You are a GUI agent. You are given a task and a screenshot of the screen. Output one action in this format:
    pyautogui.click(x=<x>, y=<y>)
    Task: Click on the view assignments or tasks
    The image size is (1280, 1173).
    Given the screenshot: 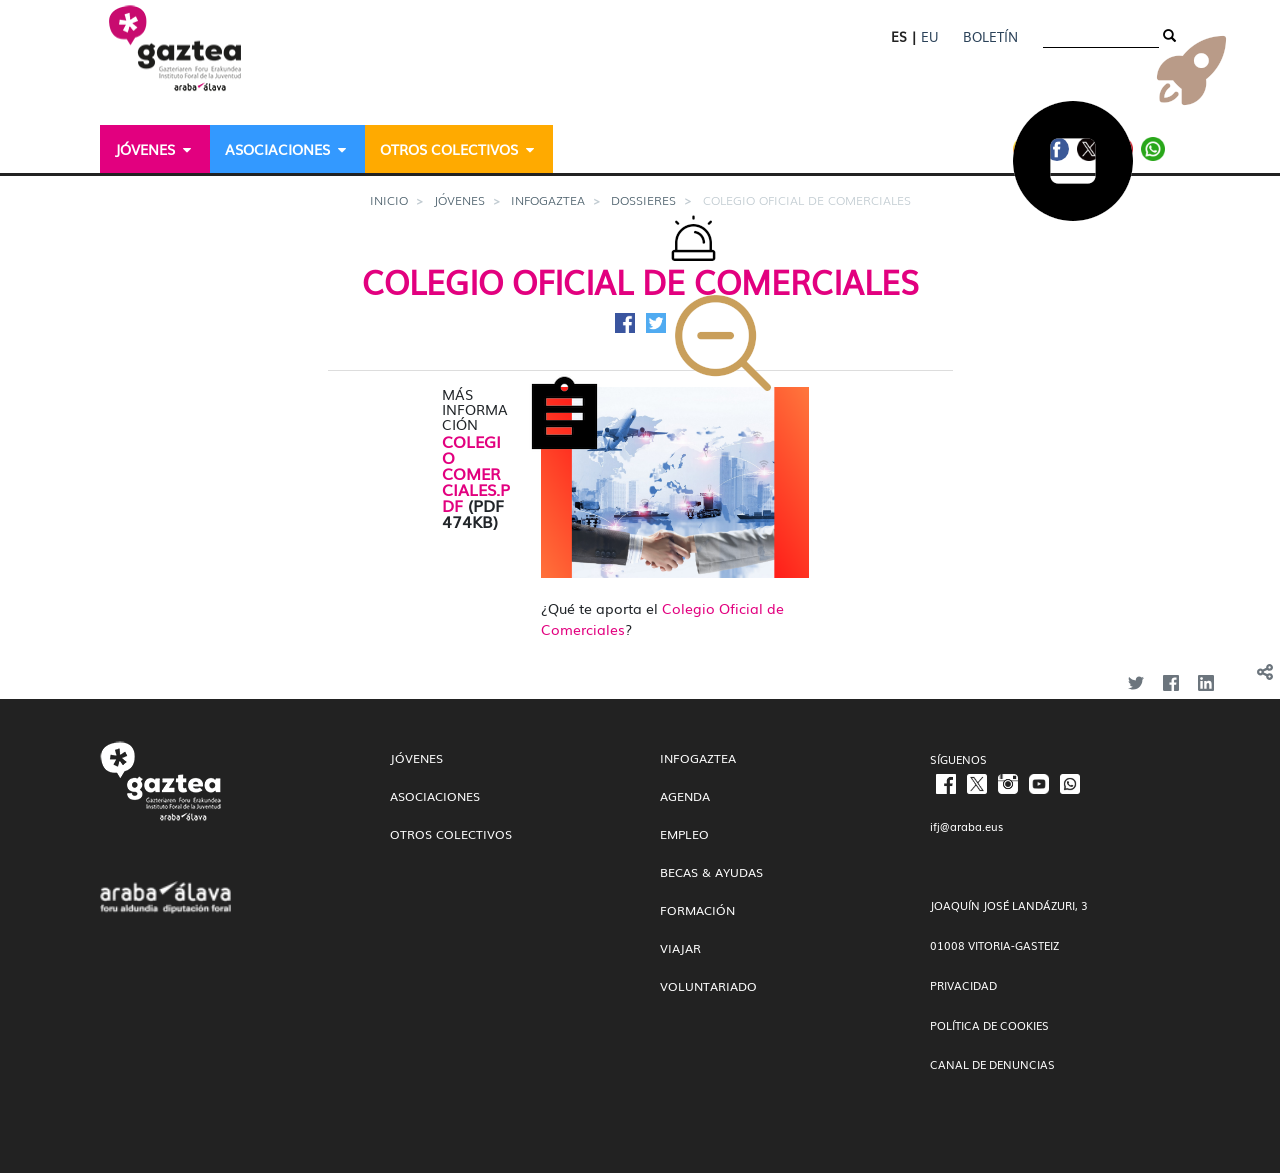 What is the action you would take?
    pyautogui.click(x=564, y=416)
    